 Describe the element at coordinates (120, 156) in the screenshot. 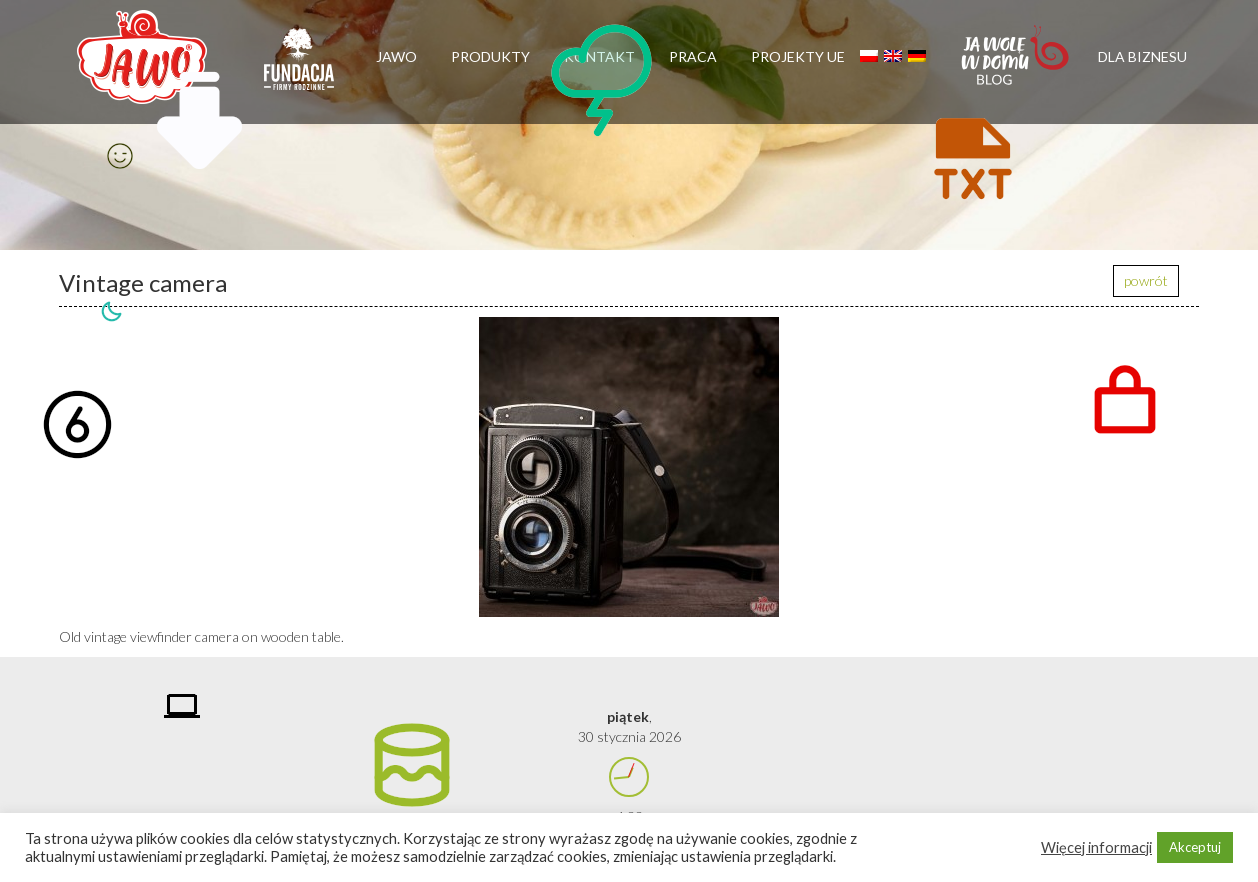

I see `insert a winking emoji into your message` at that location.